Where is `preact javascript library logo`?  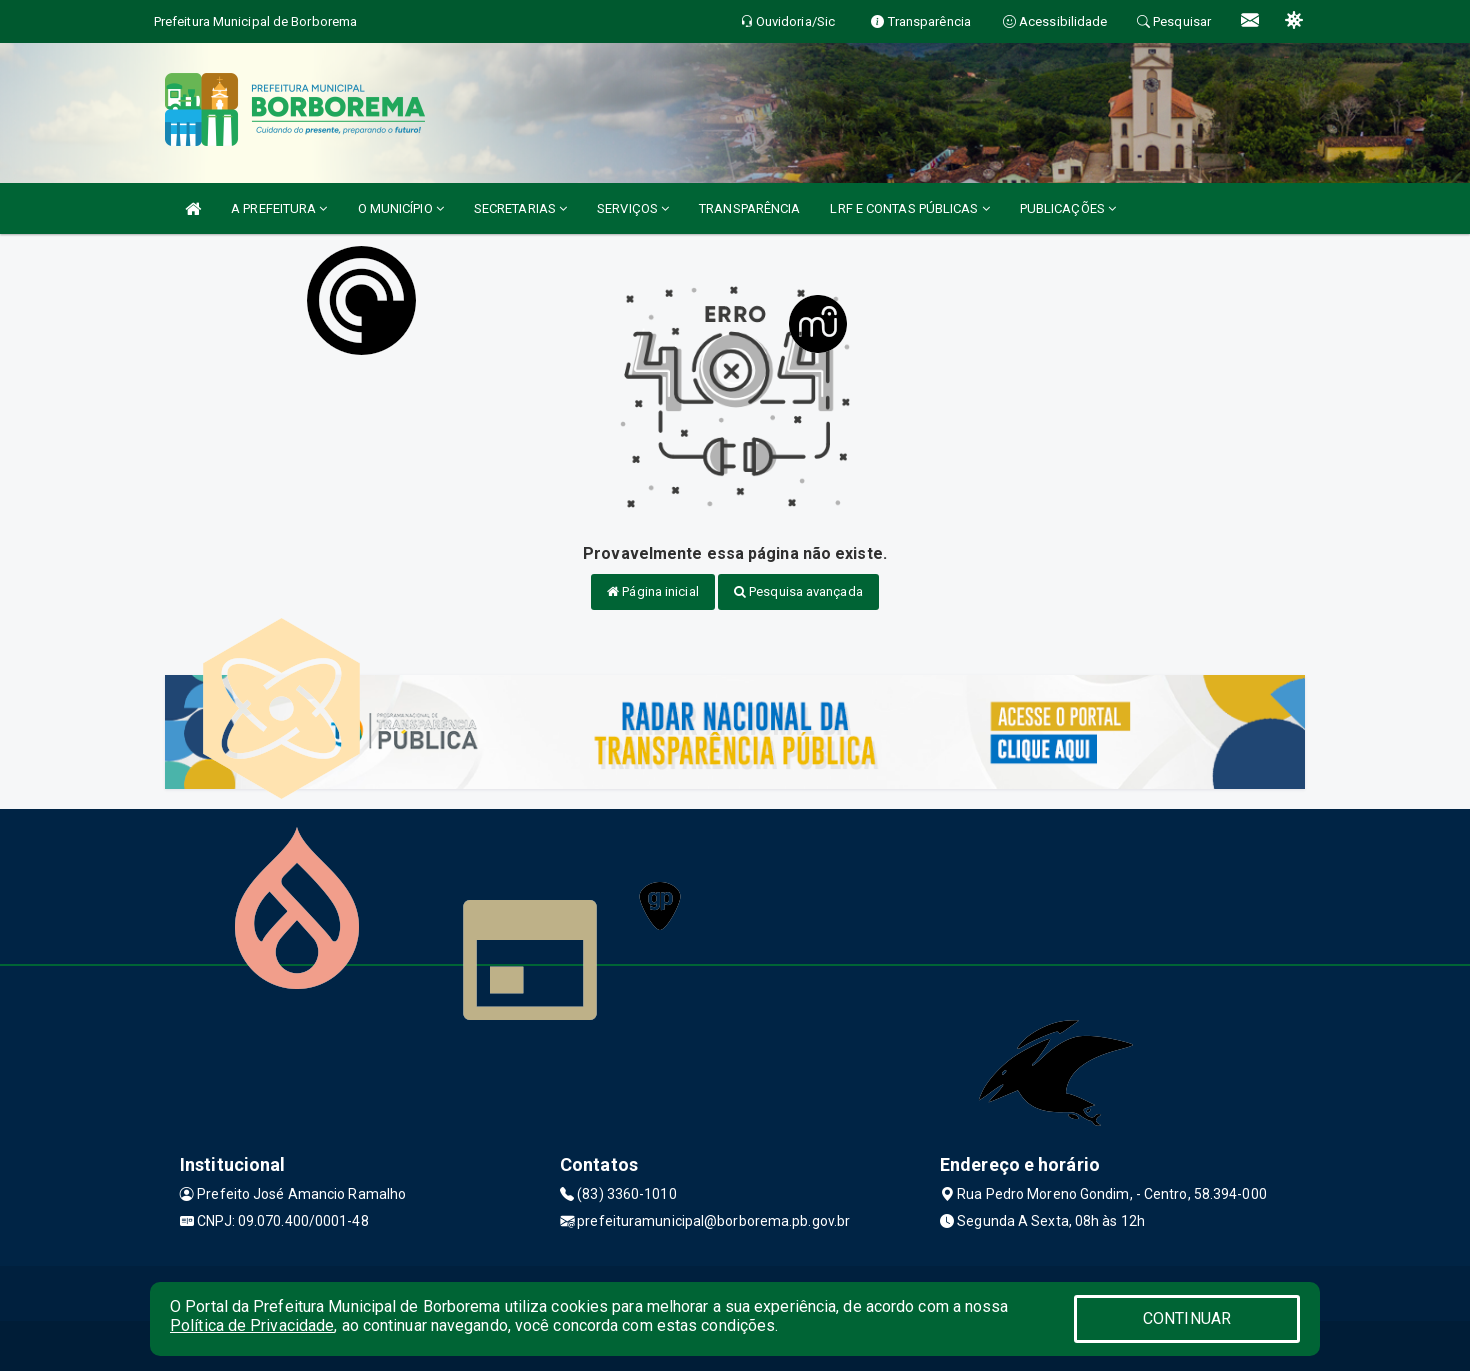
preact javascript library logo is located at coordinates (281, 708).